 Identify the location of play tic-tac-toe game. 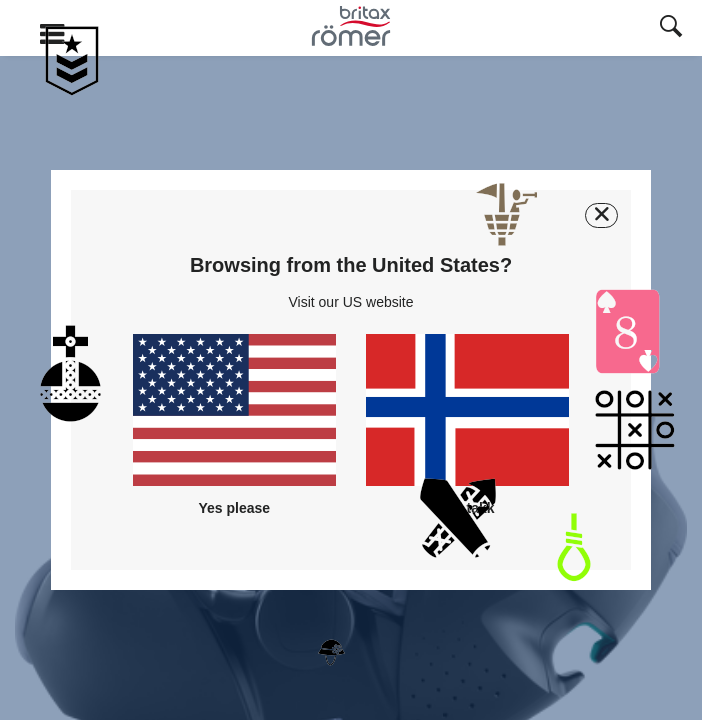
(635, 430).